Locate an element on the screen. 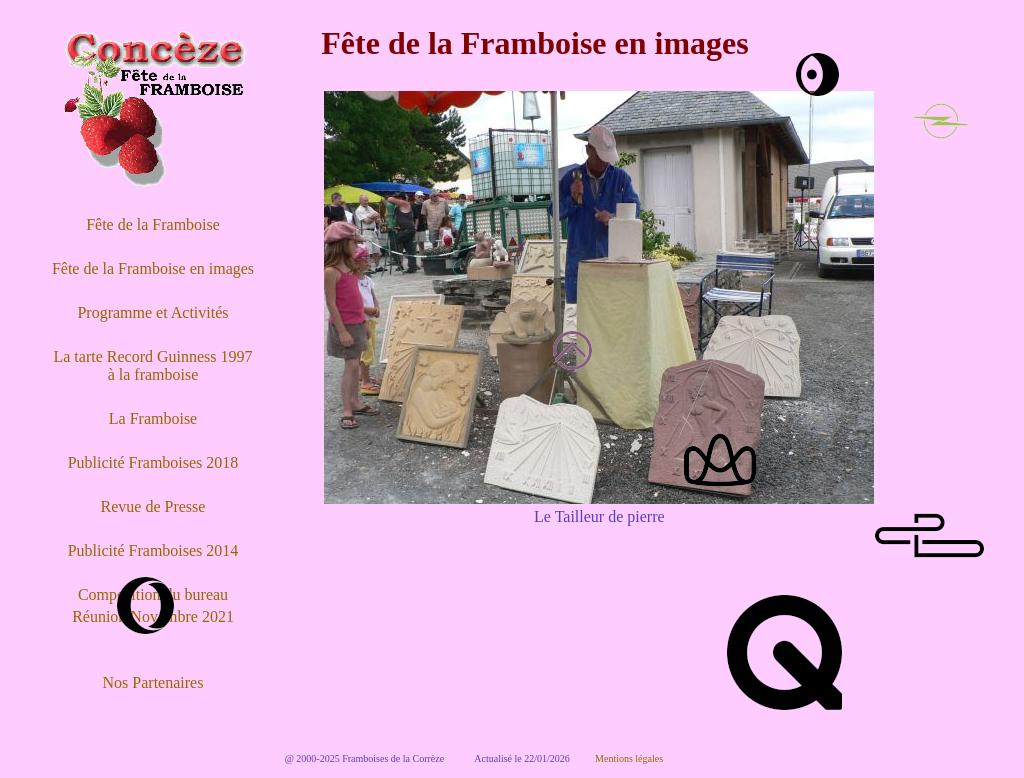 This screenshot has height=778, width=1024. UpCloud cloud hosting service logo is located at coordinates (929, 535).